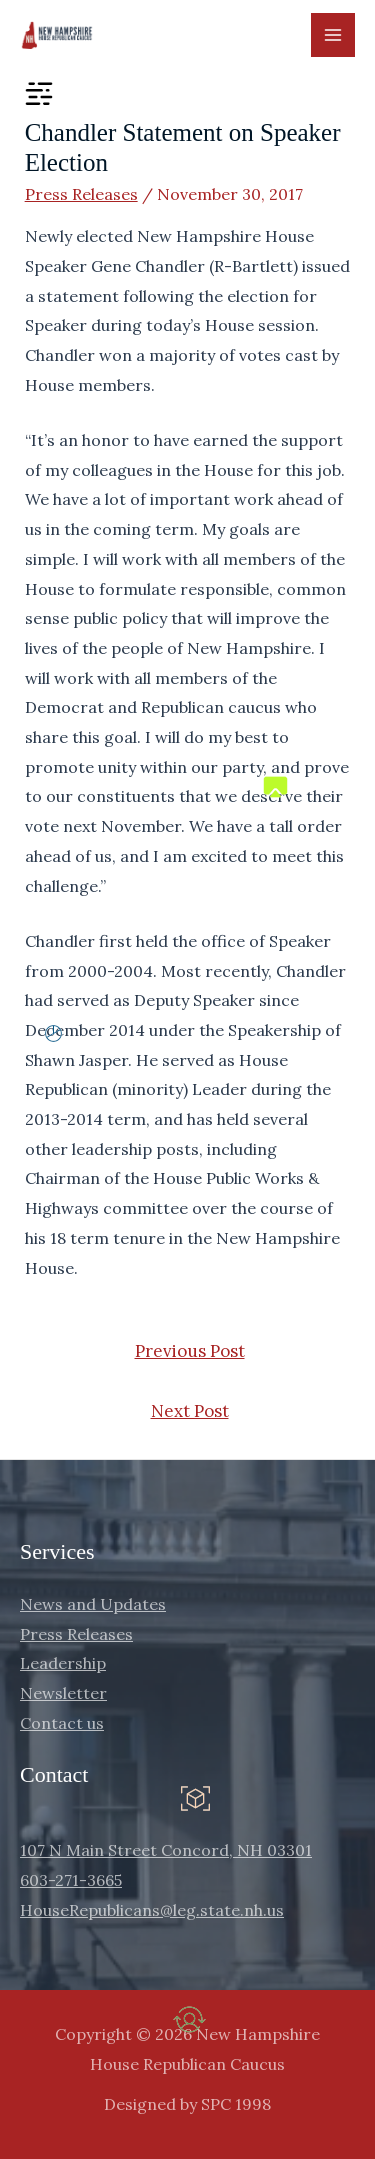 The width and height of the screenshot is (375, 2159). What do you see at coordinates (195, 1798) in the screenshot?
I see `scan or capture a 3D object` at bounding box center [195, 1798].